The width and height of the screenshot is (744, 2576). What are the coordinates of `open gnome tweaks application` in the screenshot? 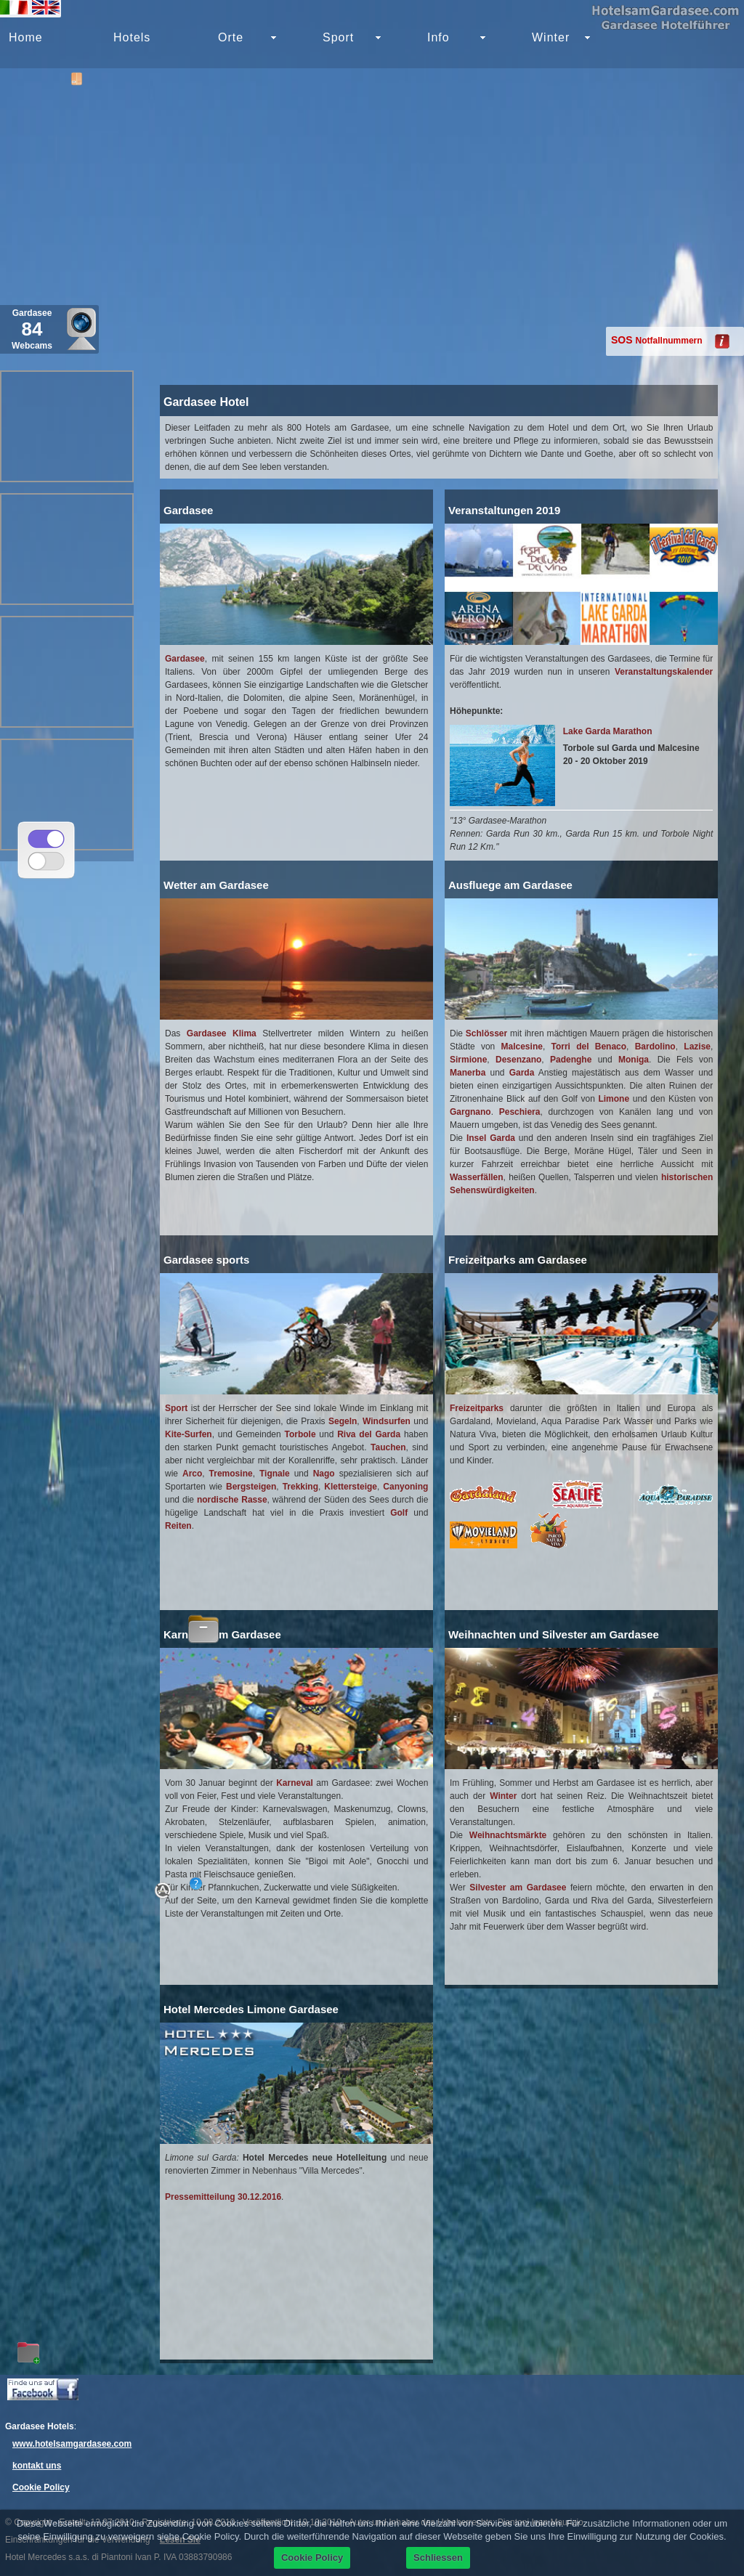 It's located at (46, 850).